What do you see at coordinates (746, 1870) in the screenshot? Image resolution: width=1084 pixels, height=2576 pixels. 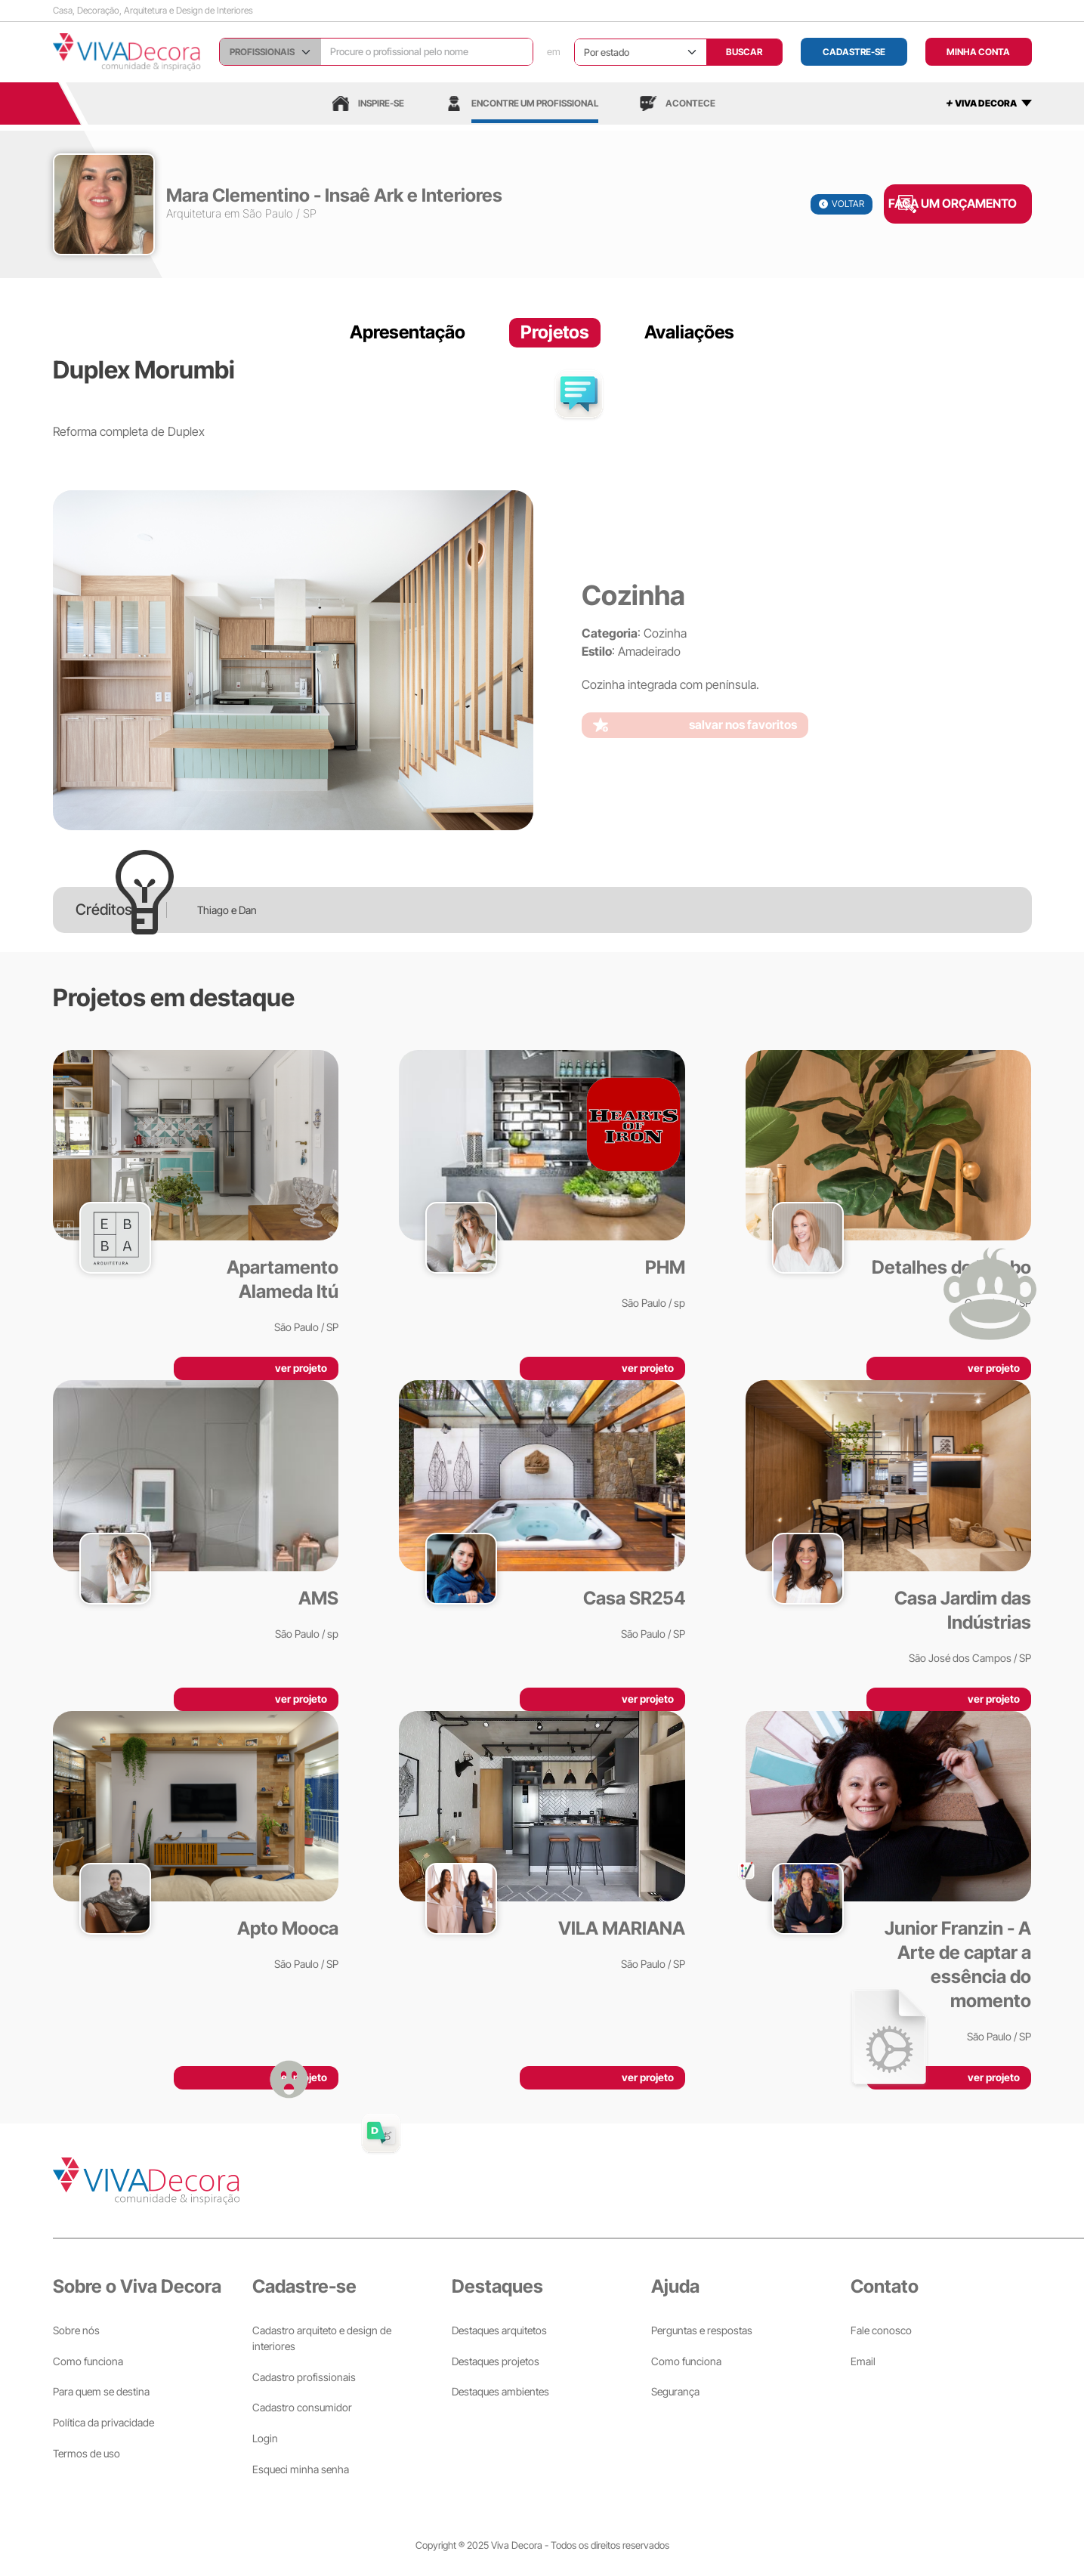 I see `open commit, a git commit message editor` at bounding box center [746, 1870].